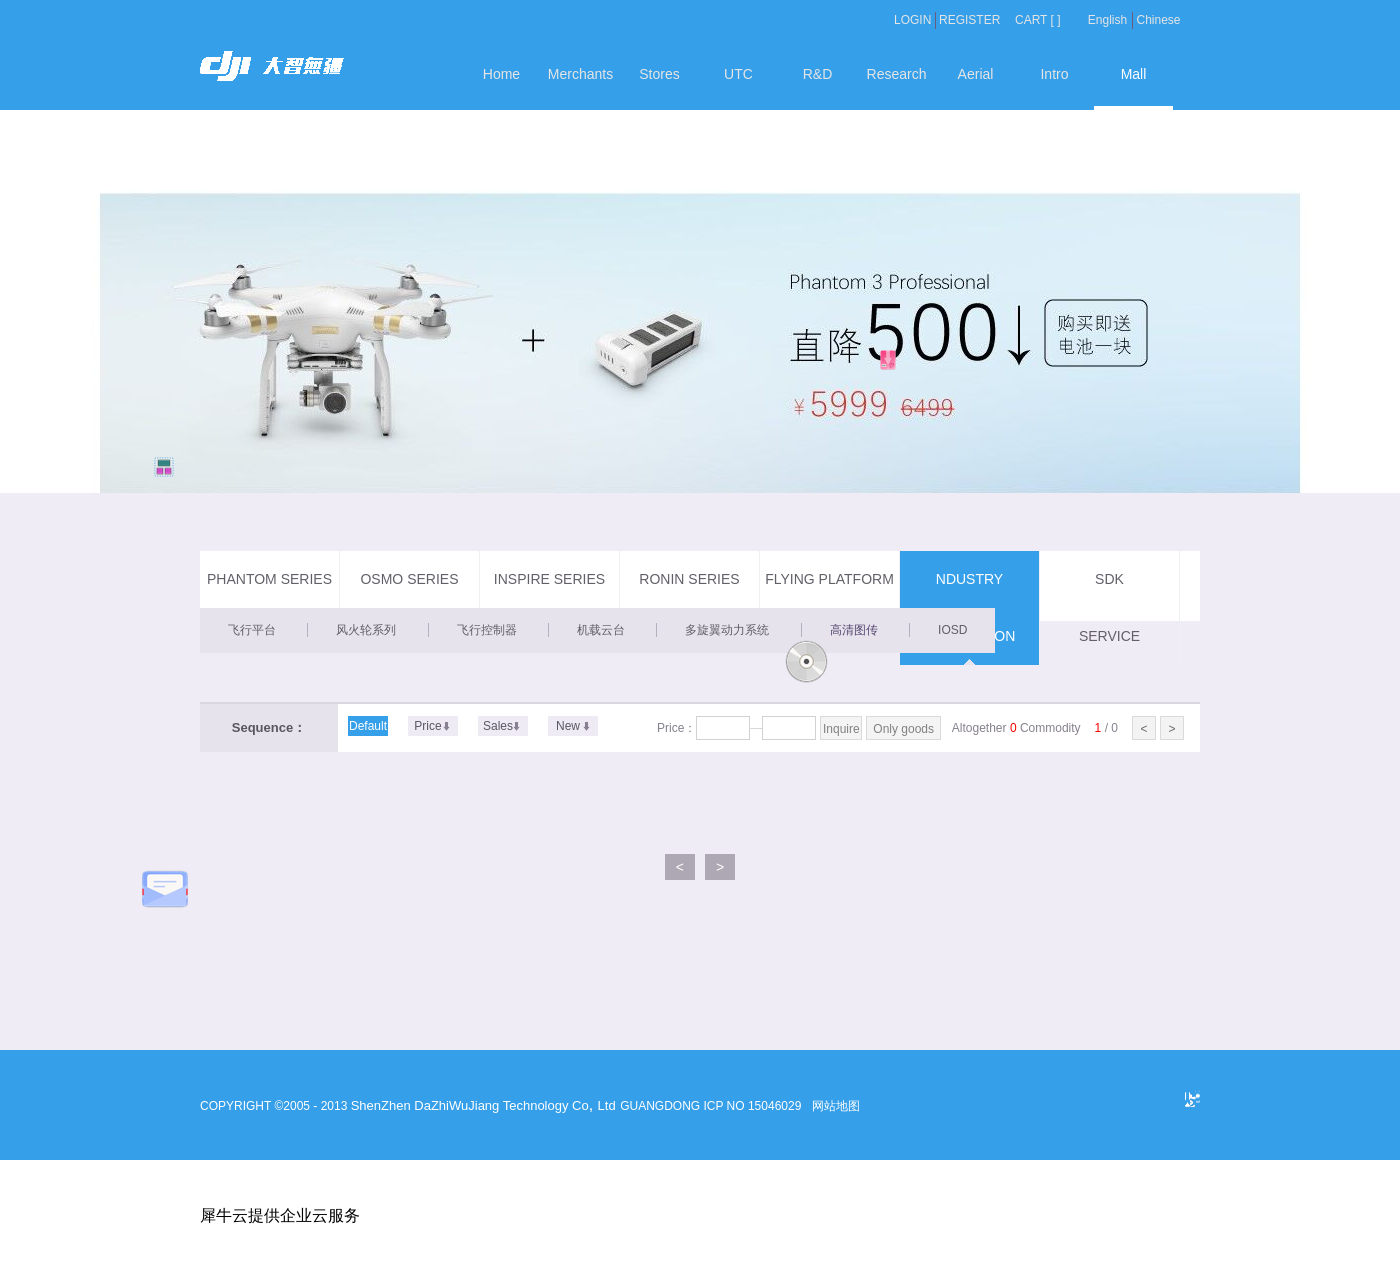  What do you see at coordinates (165, 889) in the screenshot?
I see `open evolution email and calendar application` at bounding box center [165, 889].